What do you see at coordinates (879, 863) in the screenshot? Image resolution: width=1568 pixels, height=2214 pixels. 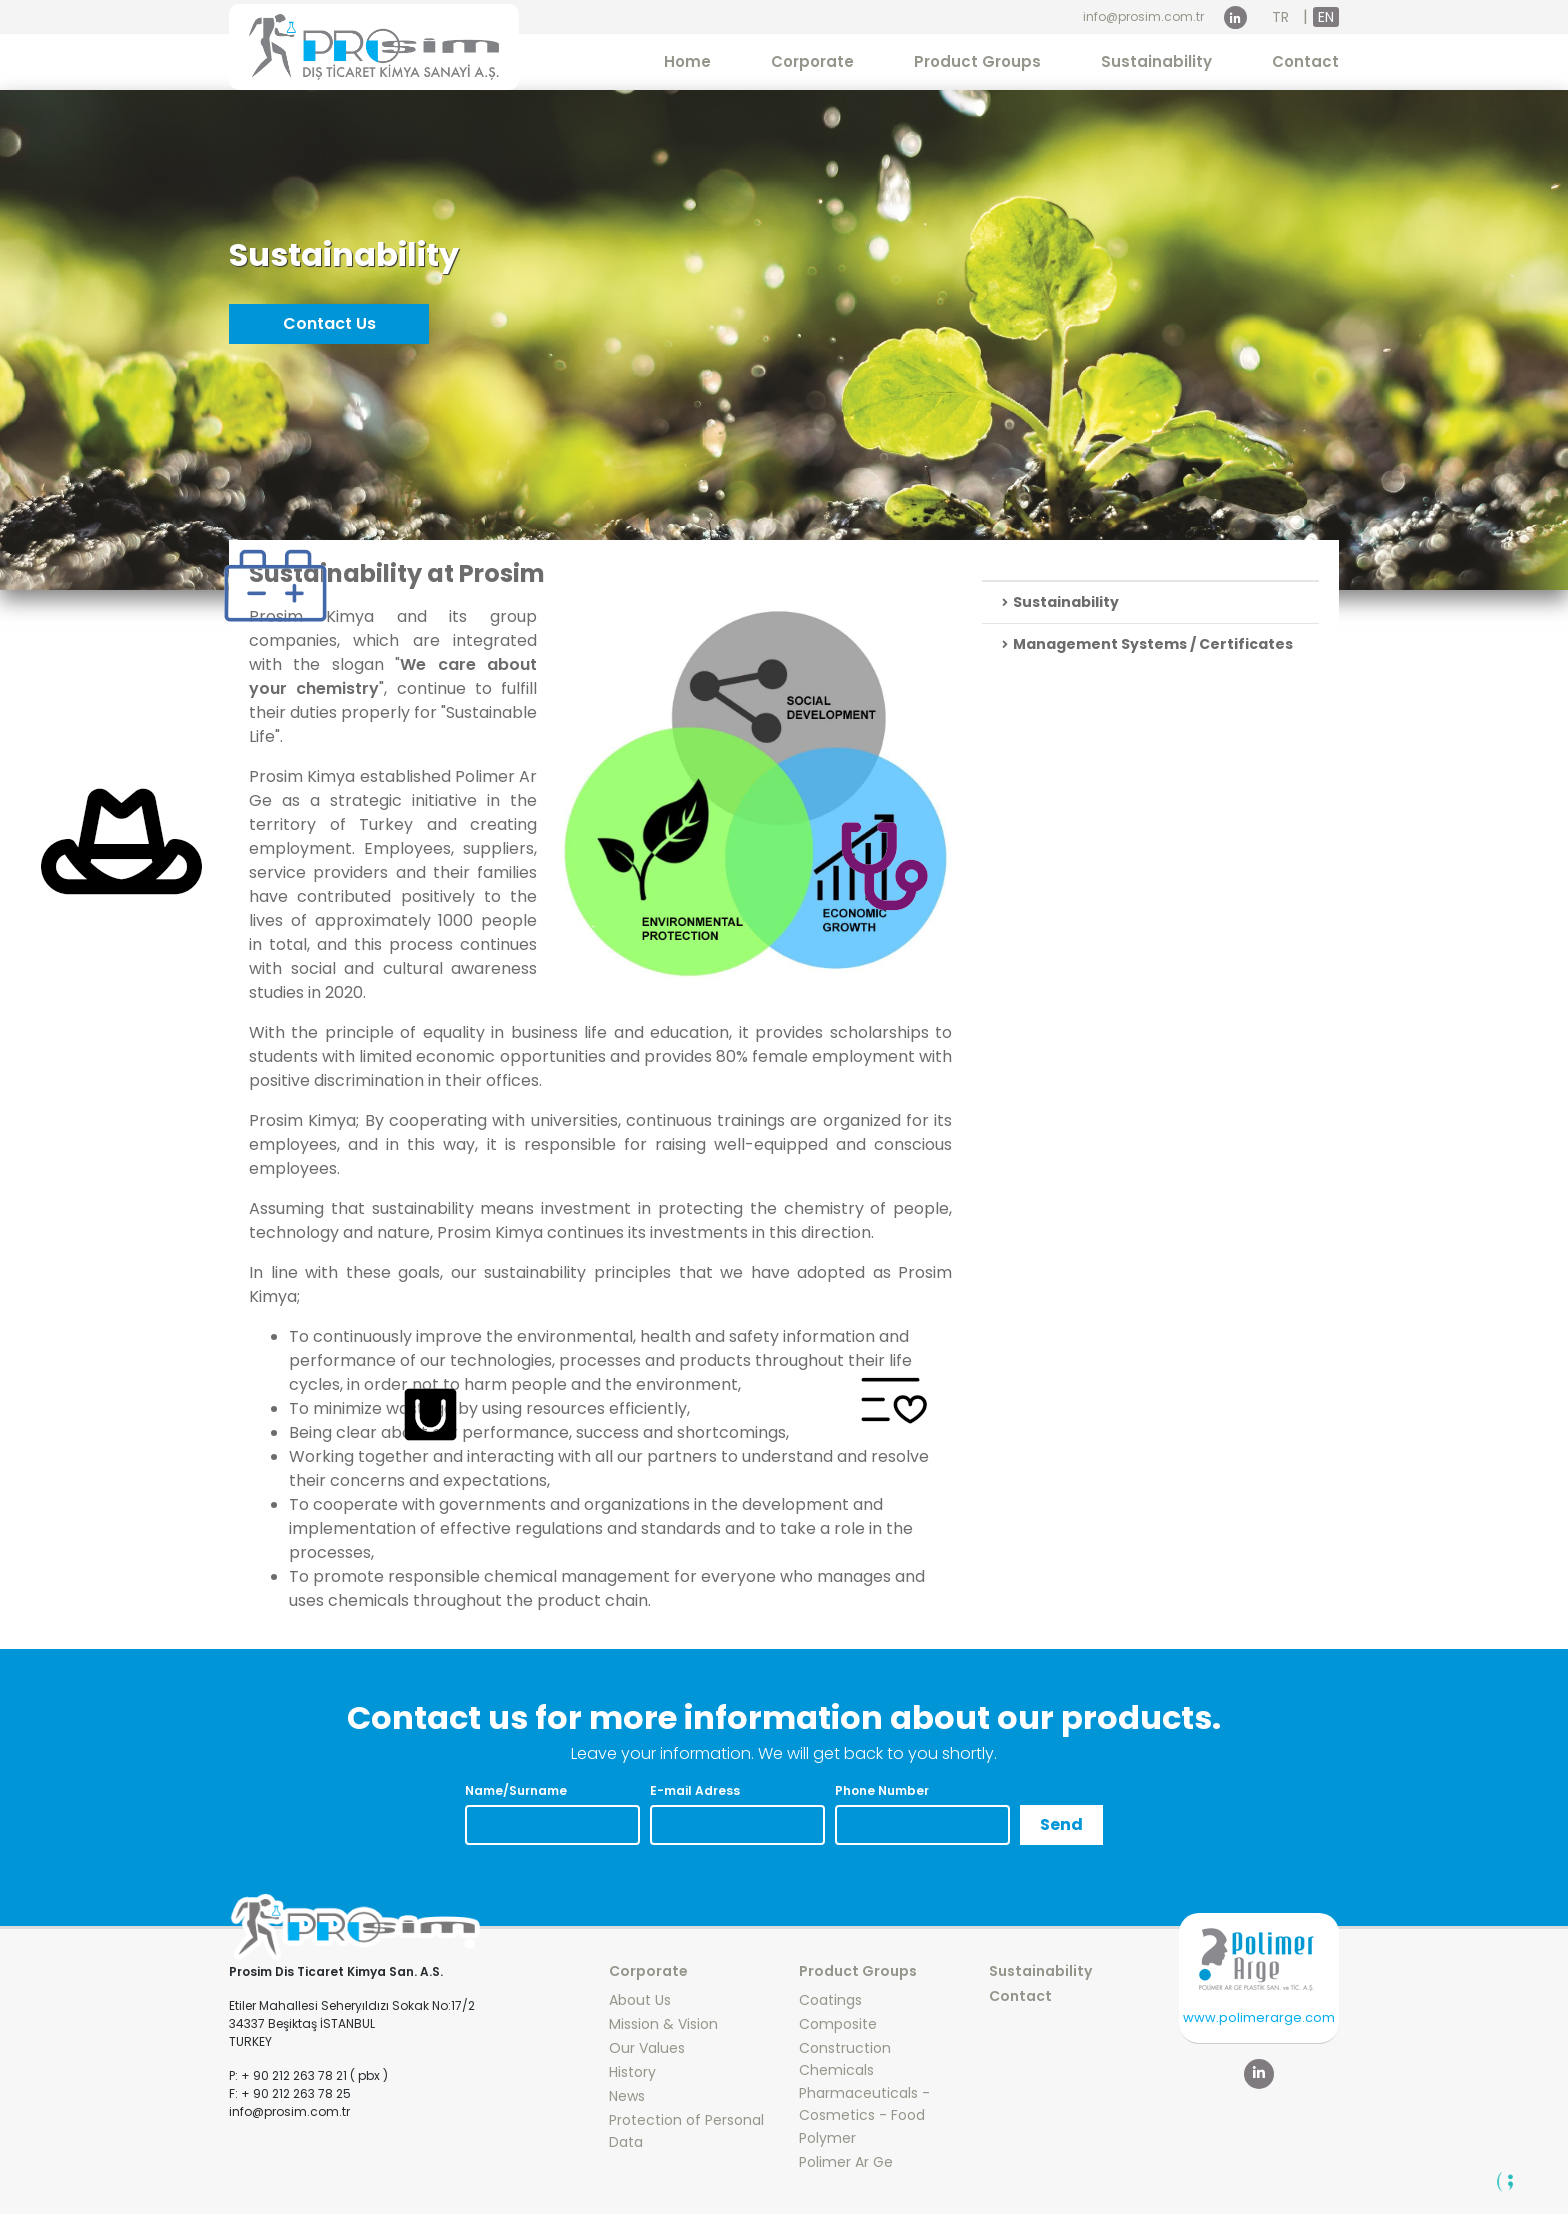 I see `access health or medical features` at bounding box center [879, 863].